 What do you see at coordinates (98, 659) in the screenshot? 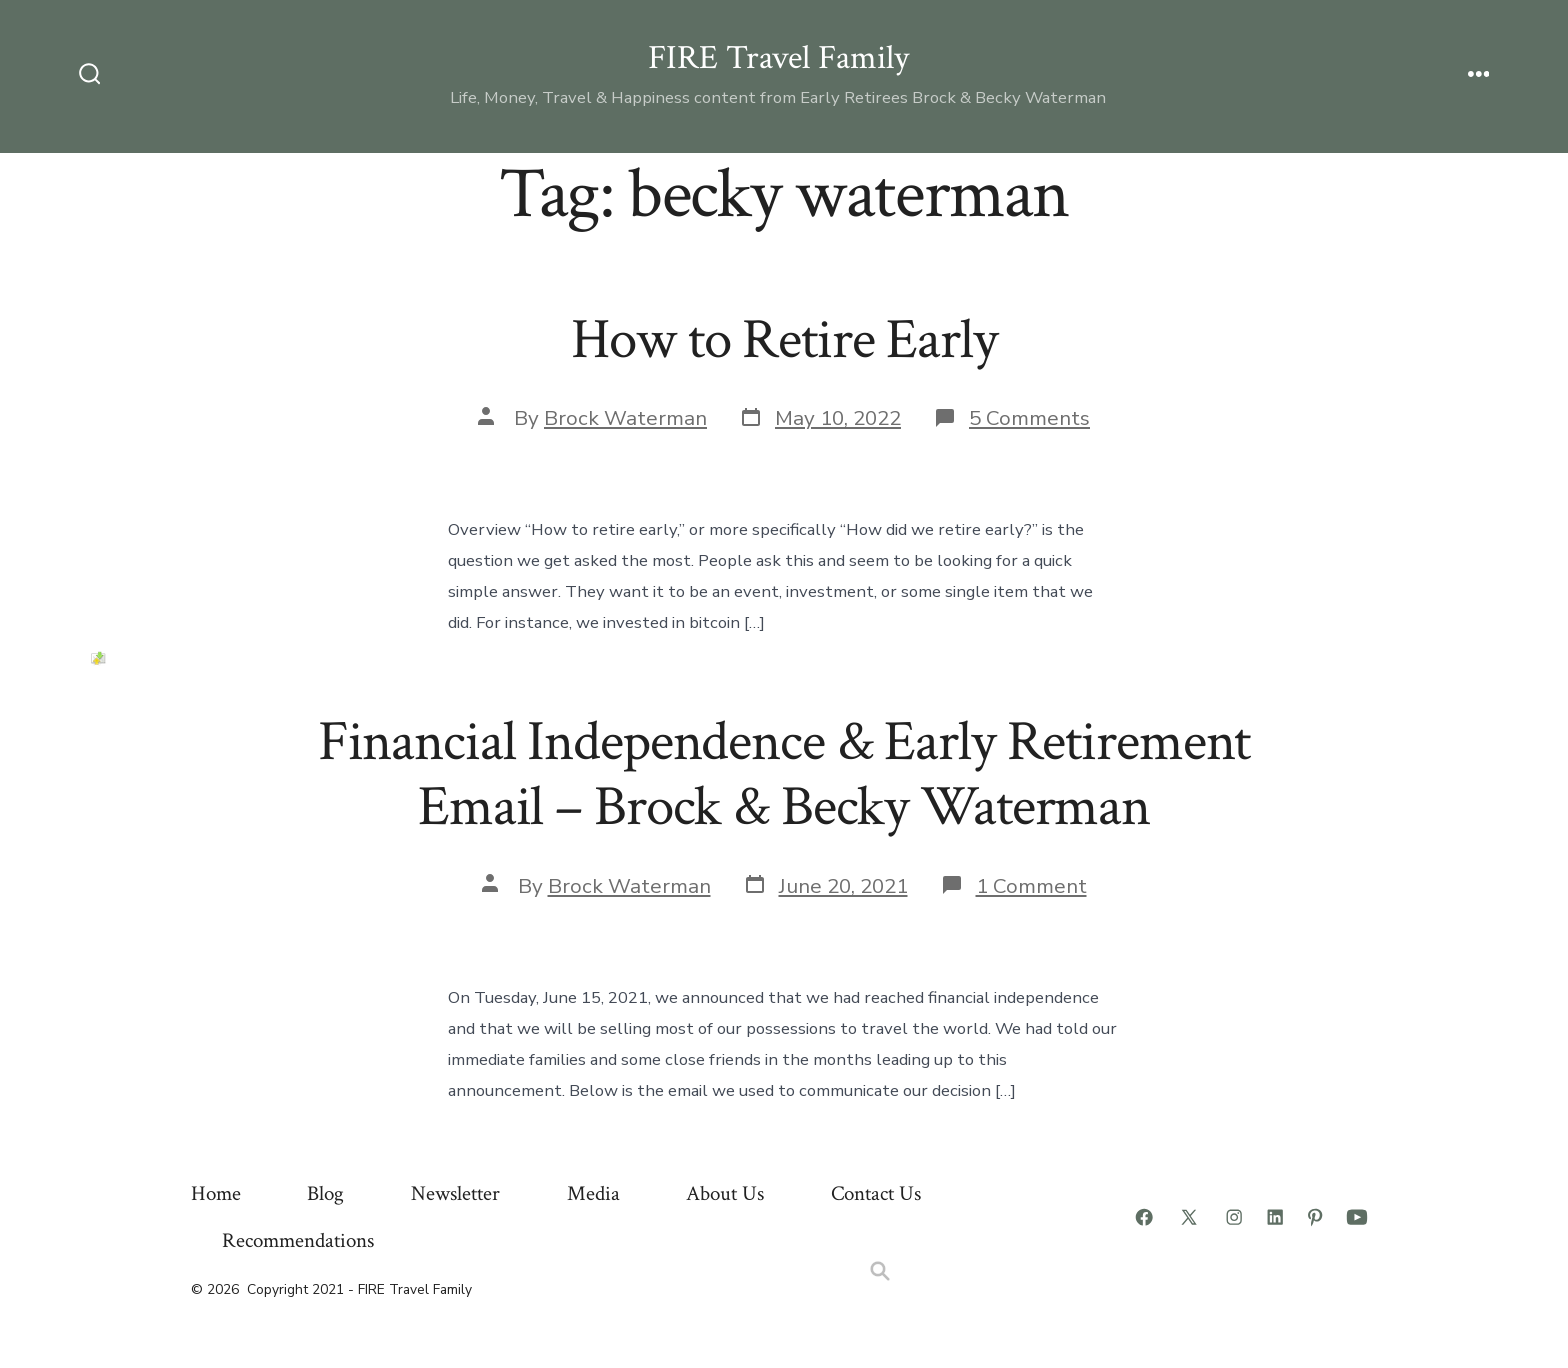
I see `sync incoming and outgoing mail` at bounding box center [98, 659].